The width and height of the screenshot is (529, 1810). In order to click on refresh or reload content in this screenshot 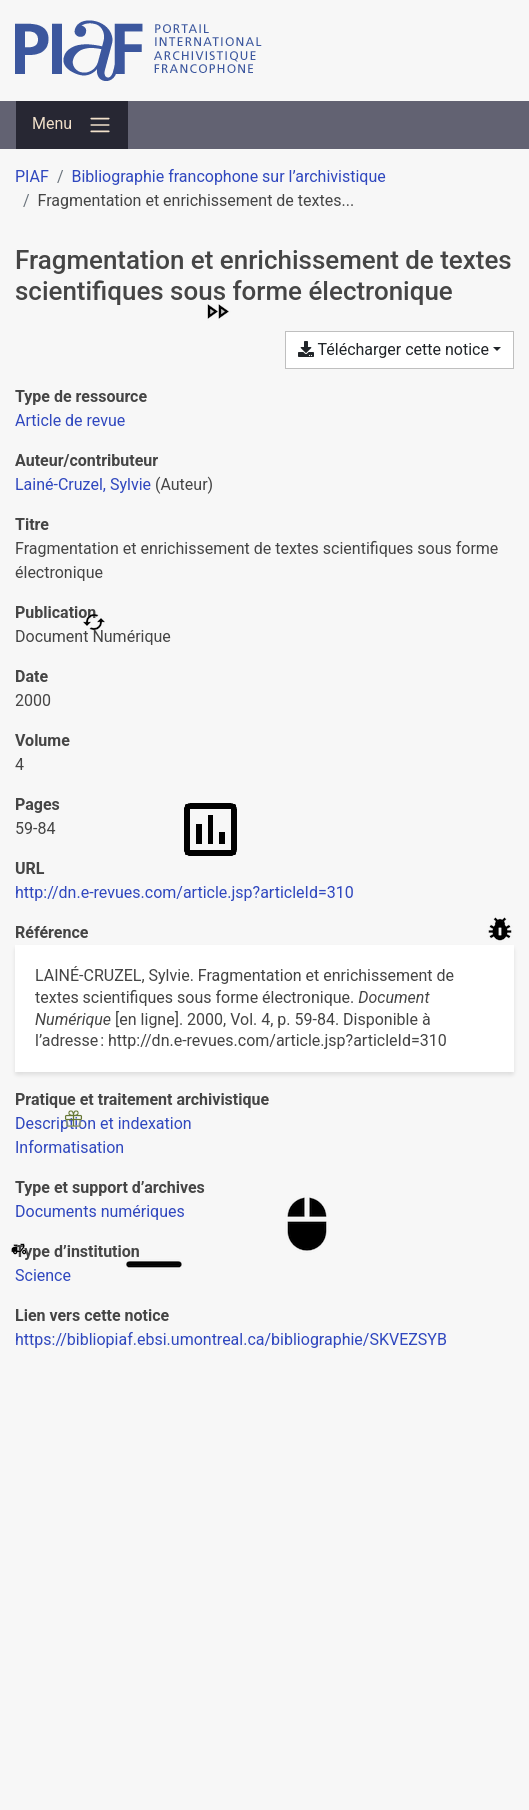, I will do `click(94, 622)`.